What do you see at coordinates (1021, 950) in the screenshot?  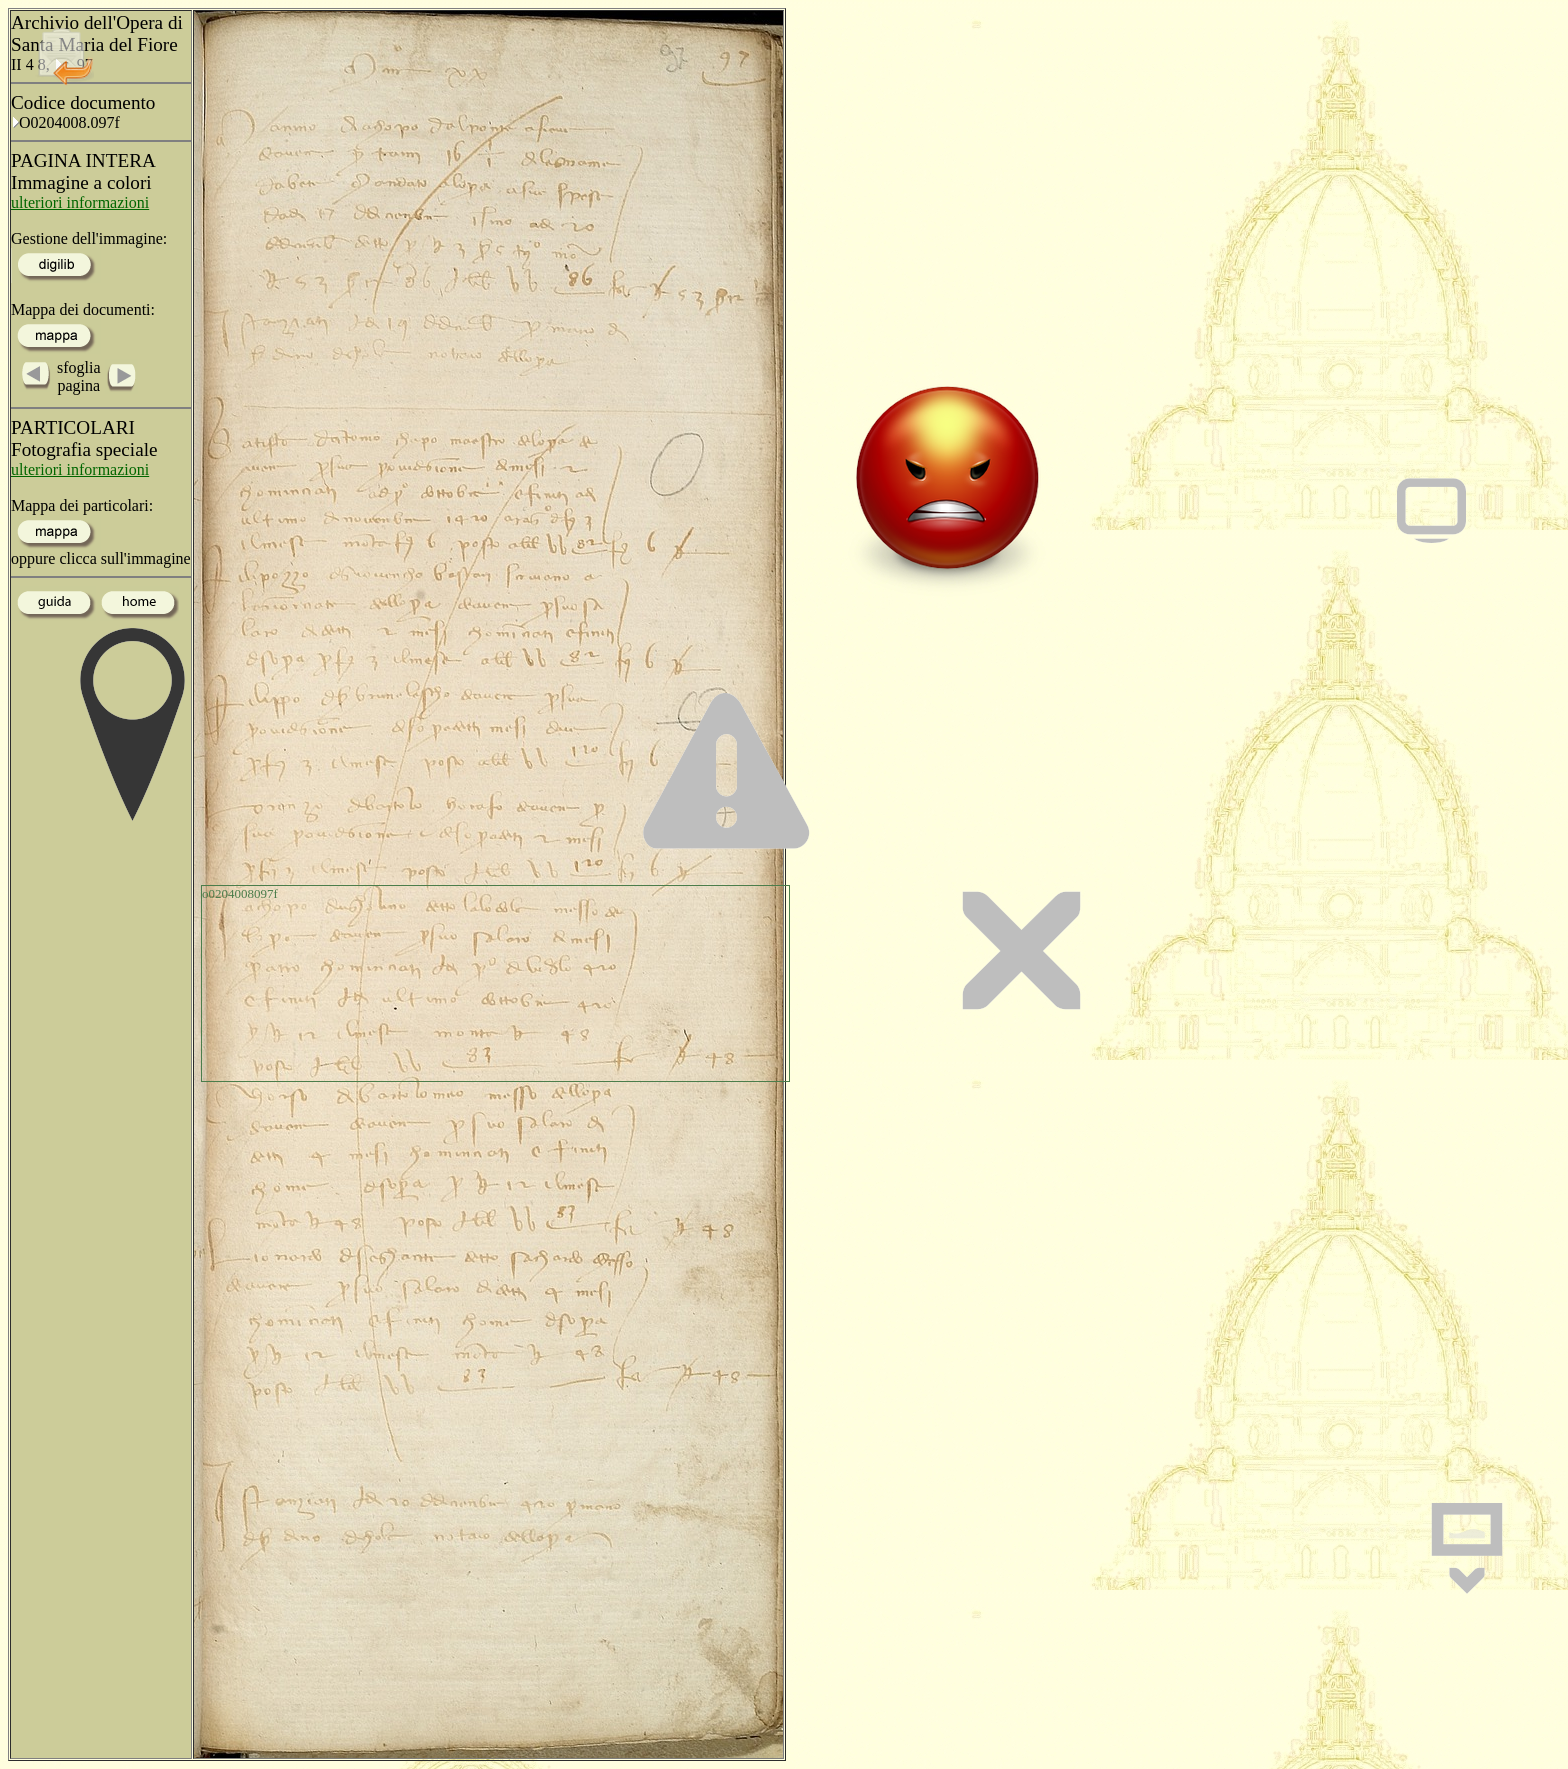 I see `close the current window` at bounding box center [1021, 950].